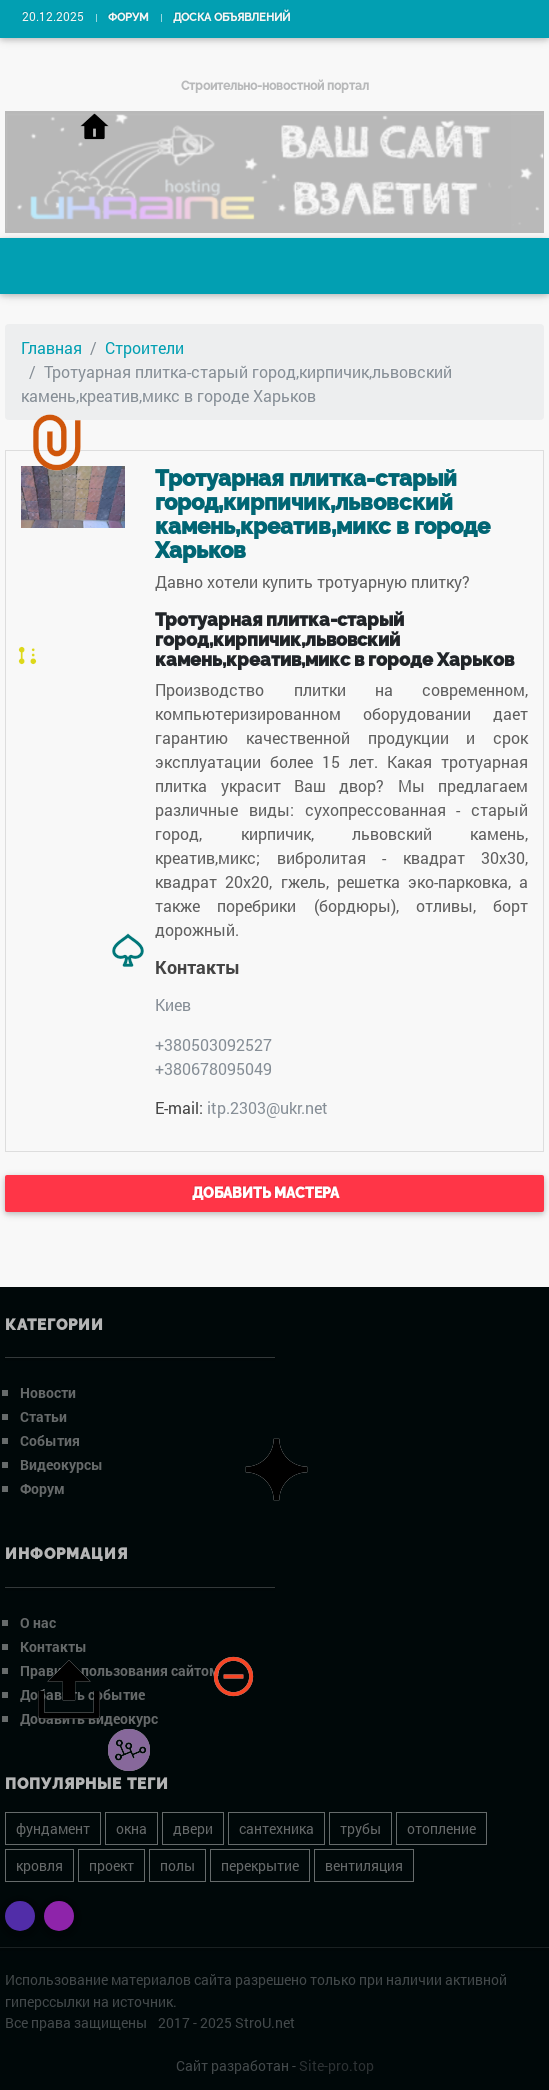 The width and height of the screenshot is (549, 2090). What do you see at coordinates (276, 1469) in the screenshot?
I see `indicates clear, sunny weather conditions` at bounding box center [276, 1469].